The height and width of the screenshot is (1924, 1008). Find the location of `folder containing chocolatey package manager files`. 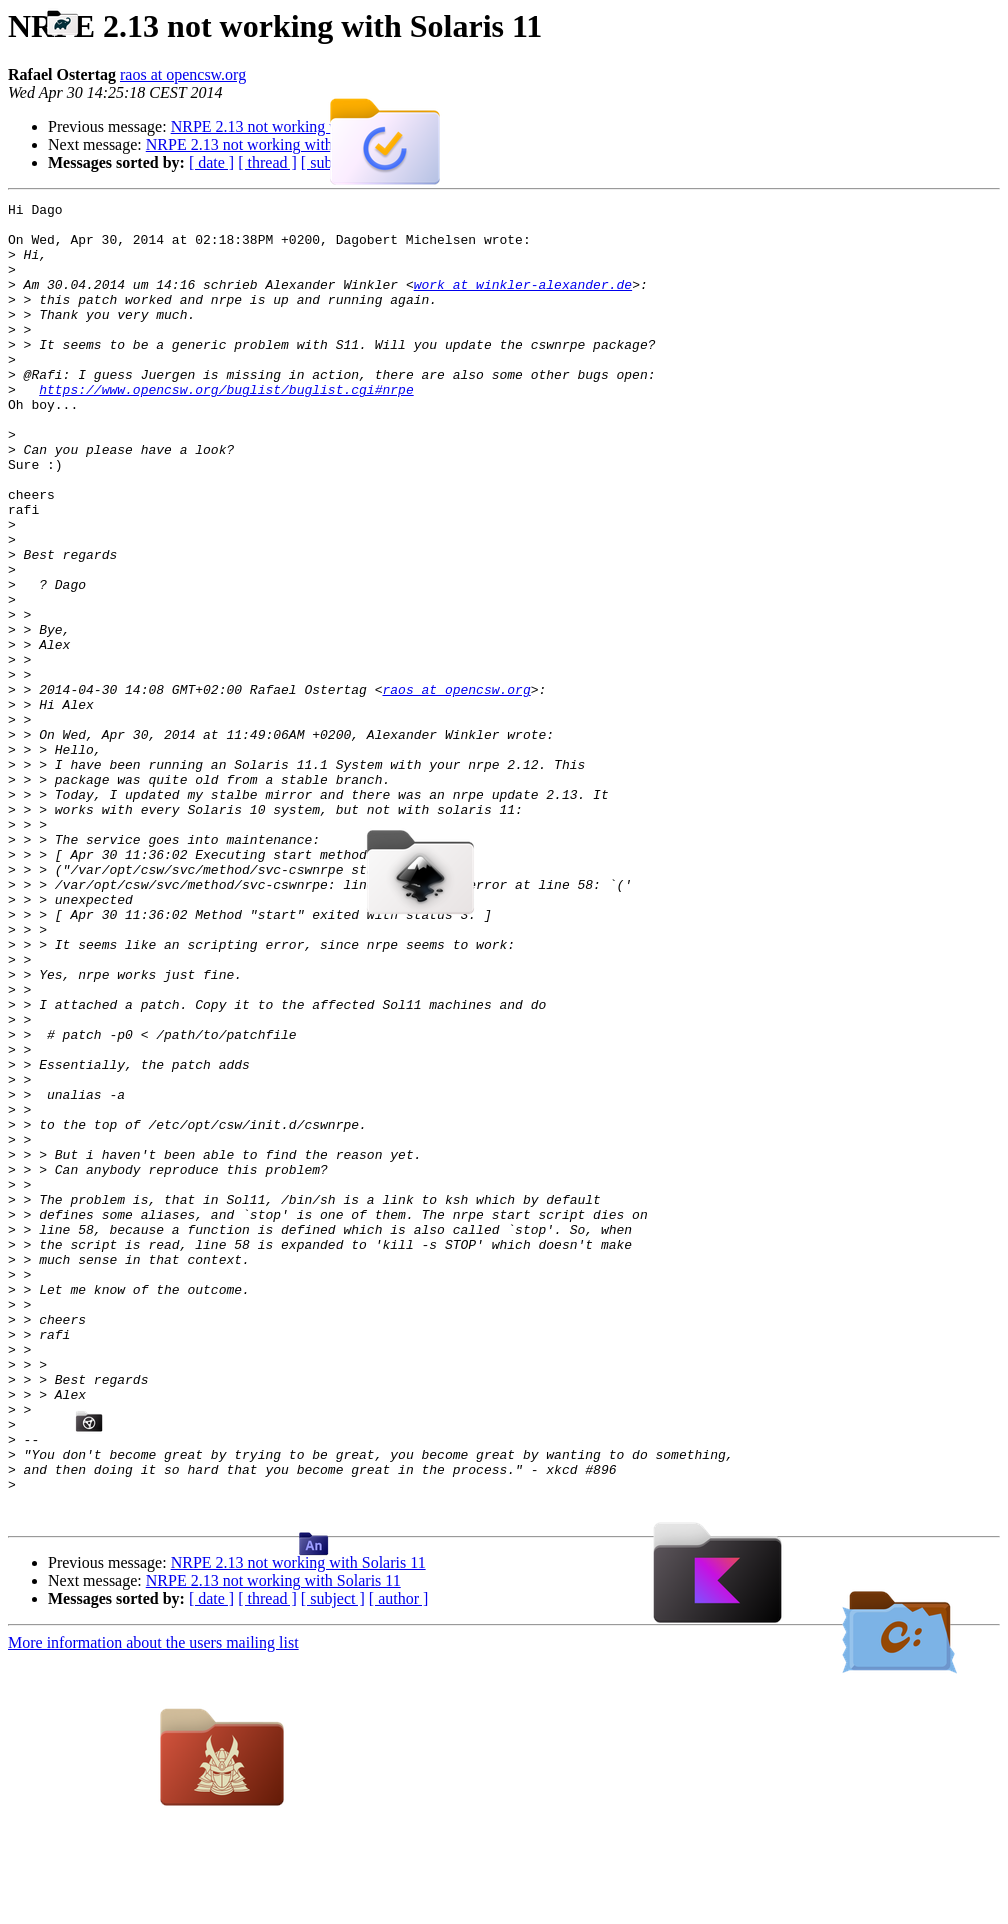

folder containing chocolatey package manager files is located at coordinates (899, 1633).